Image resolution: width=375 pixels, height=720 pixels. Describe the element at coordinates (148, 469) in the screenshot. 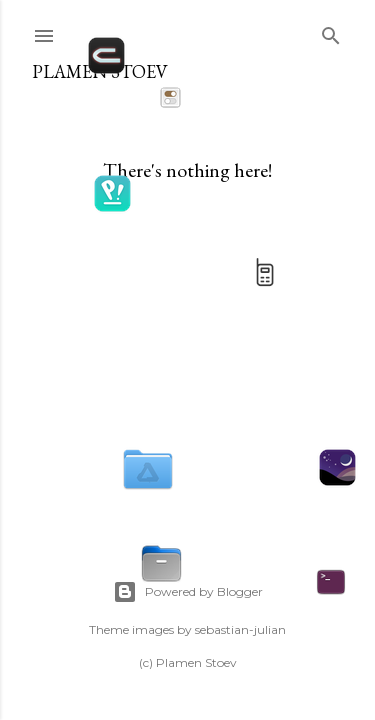

I see `open Affinity app files folder` at that location.